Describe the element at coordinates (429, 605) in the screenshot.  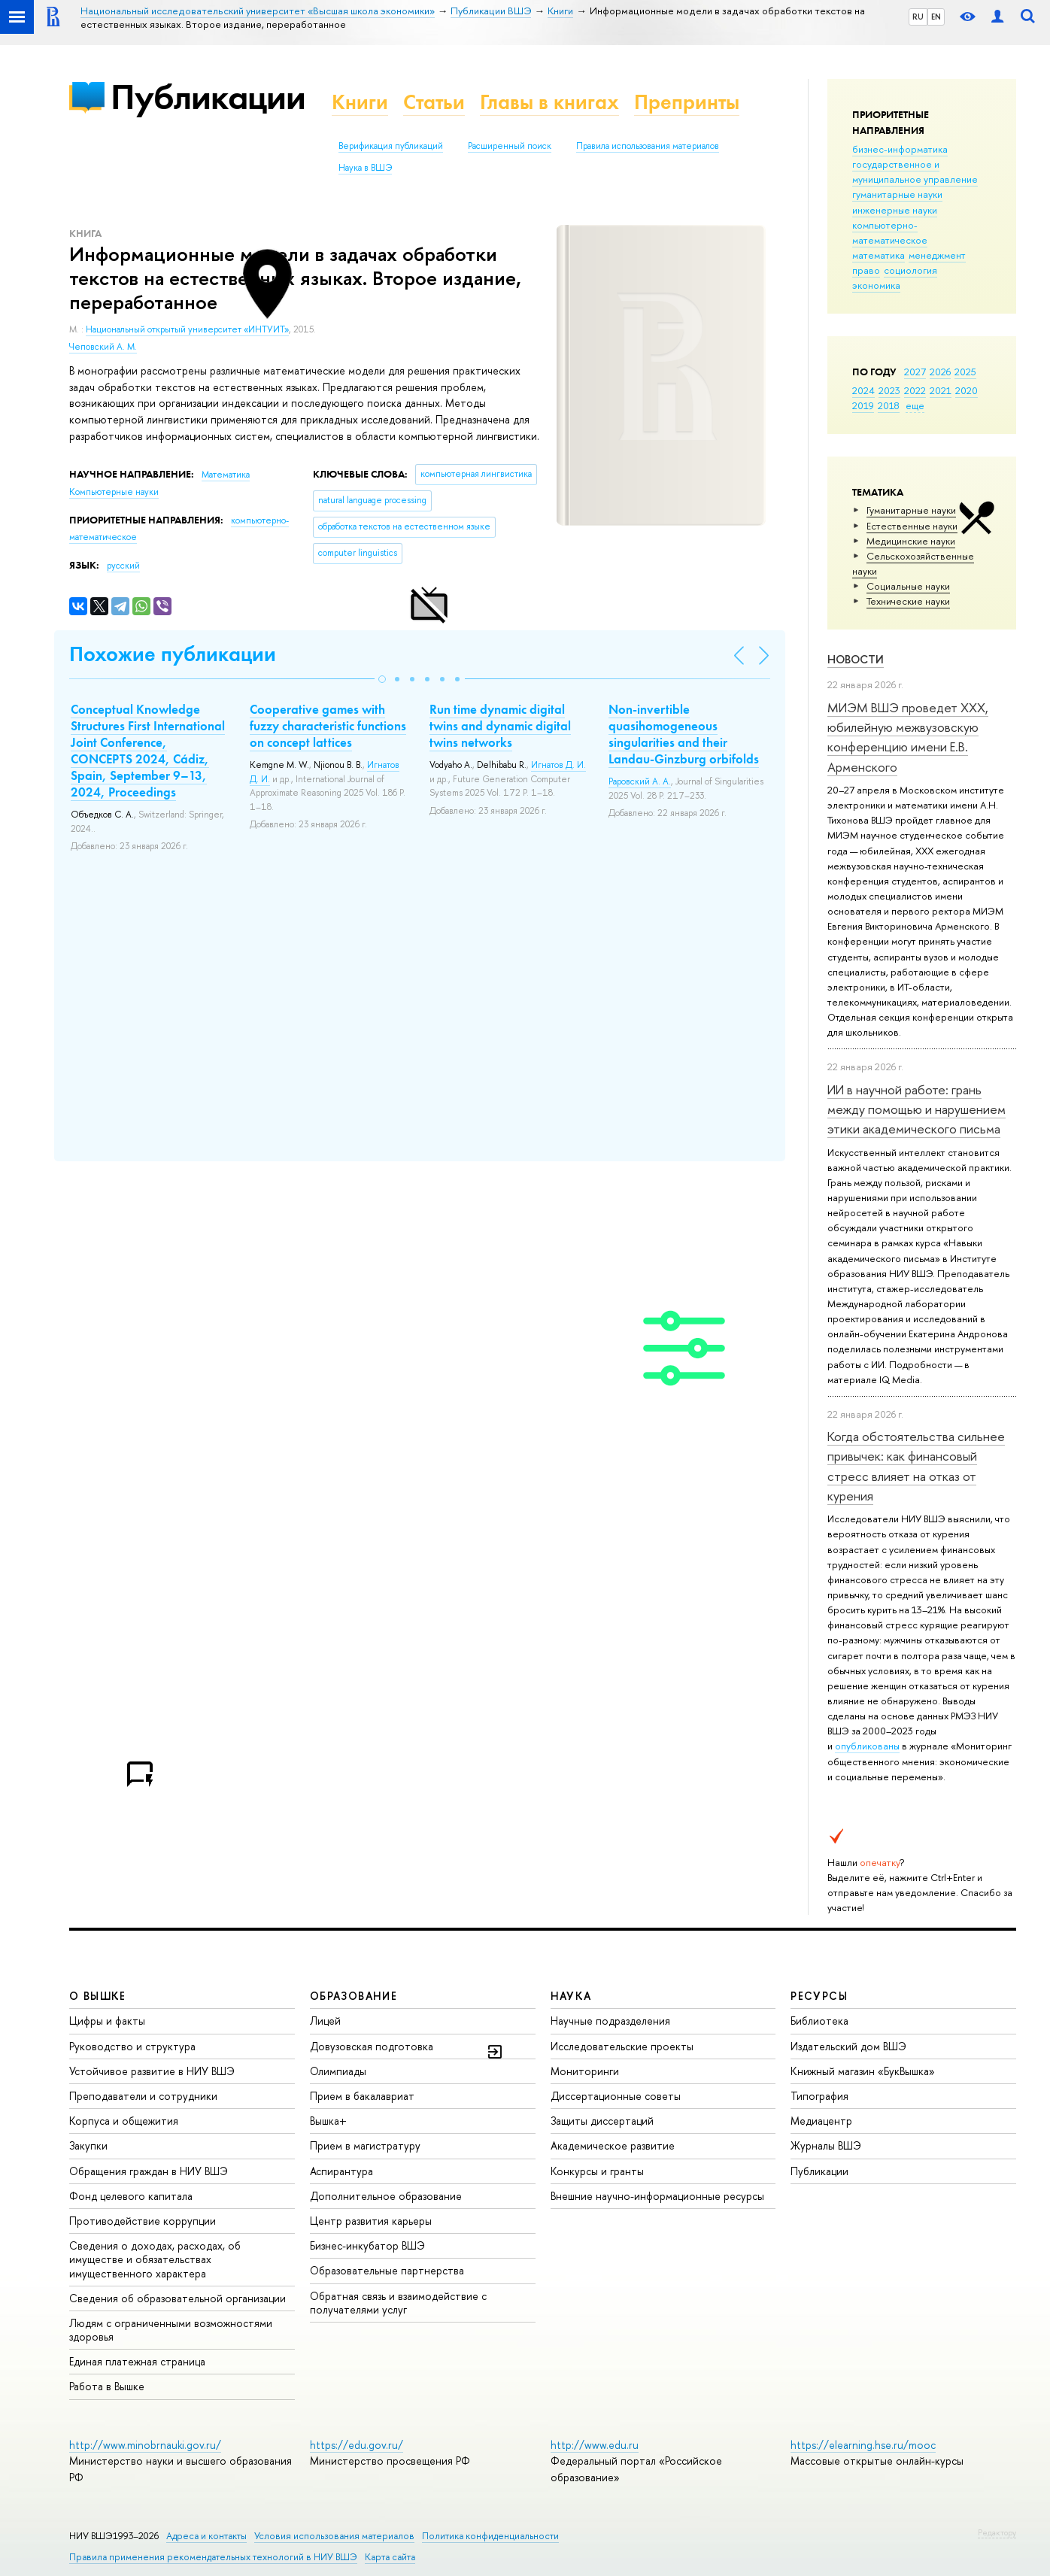
I see `tv is currently off or unavailable` at that location.